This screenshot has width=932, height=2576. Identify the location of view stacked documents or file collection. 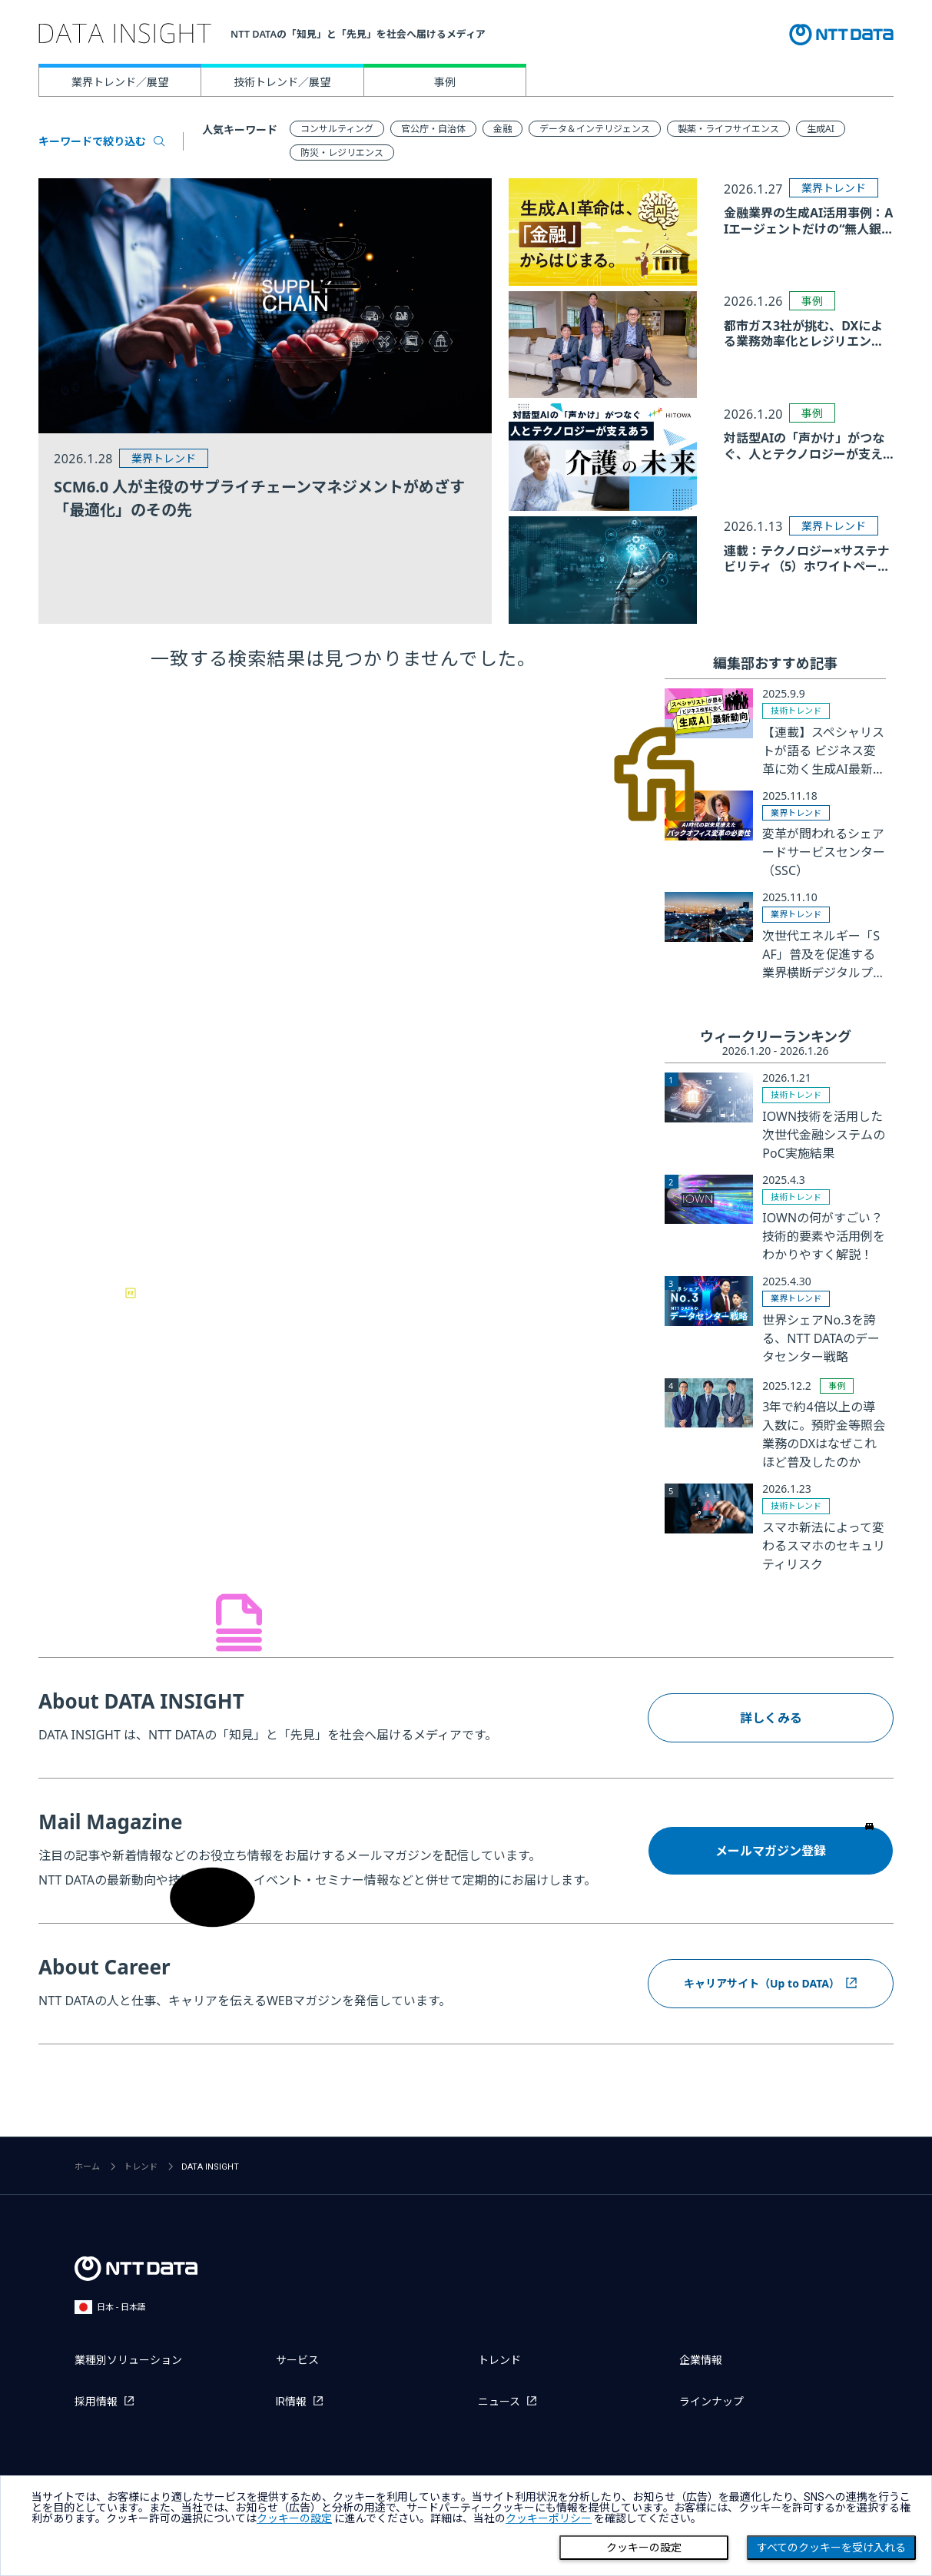
(239, 1623).